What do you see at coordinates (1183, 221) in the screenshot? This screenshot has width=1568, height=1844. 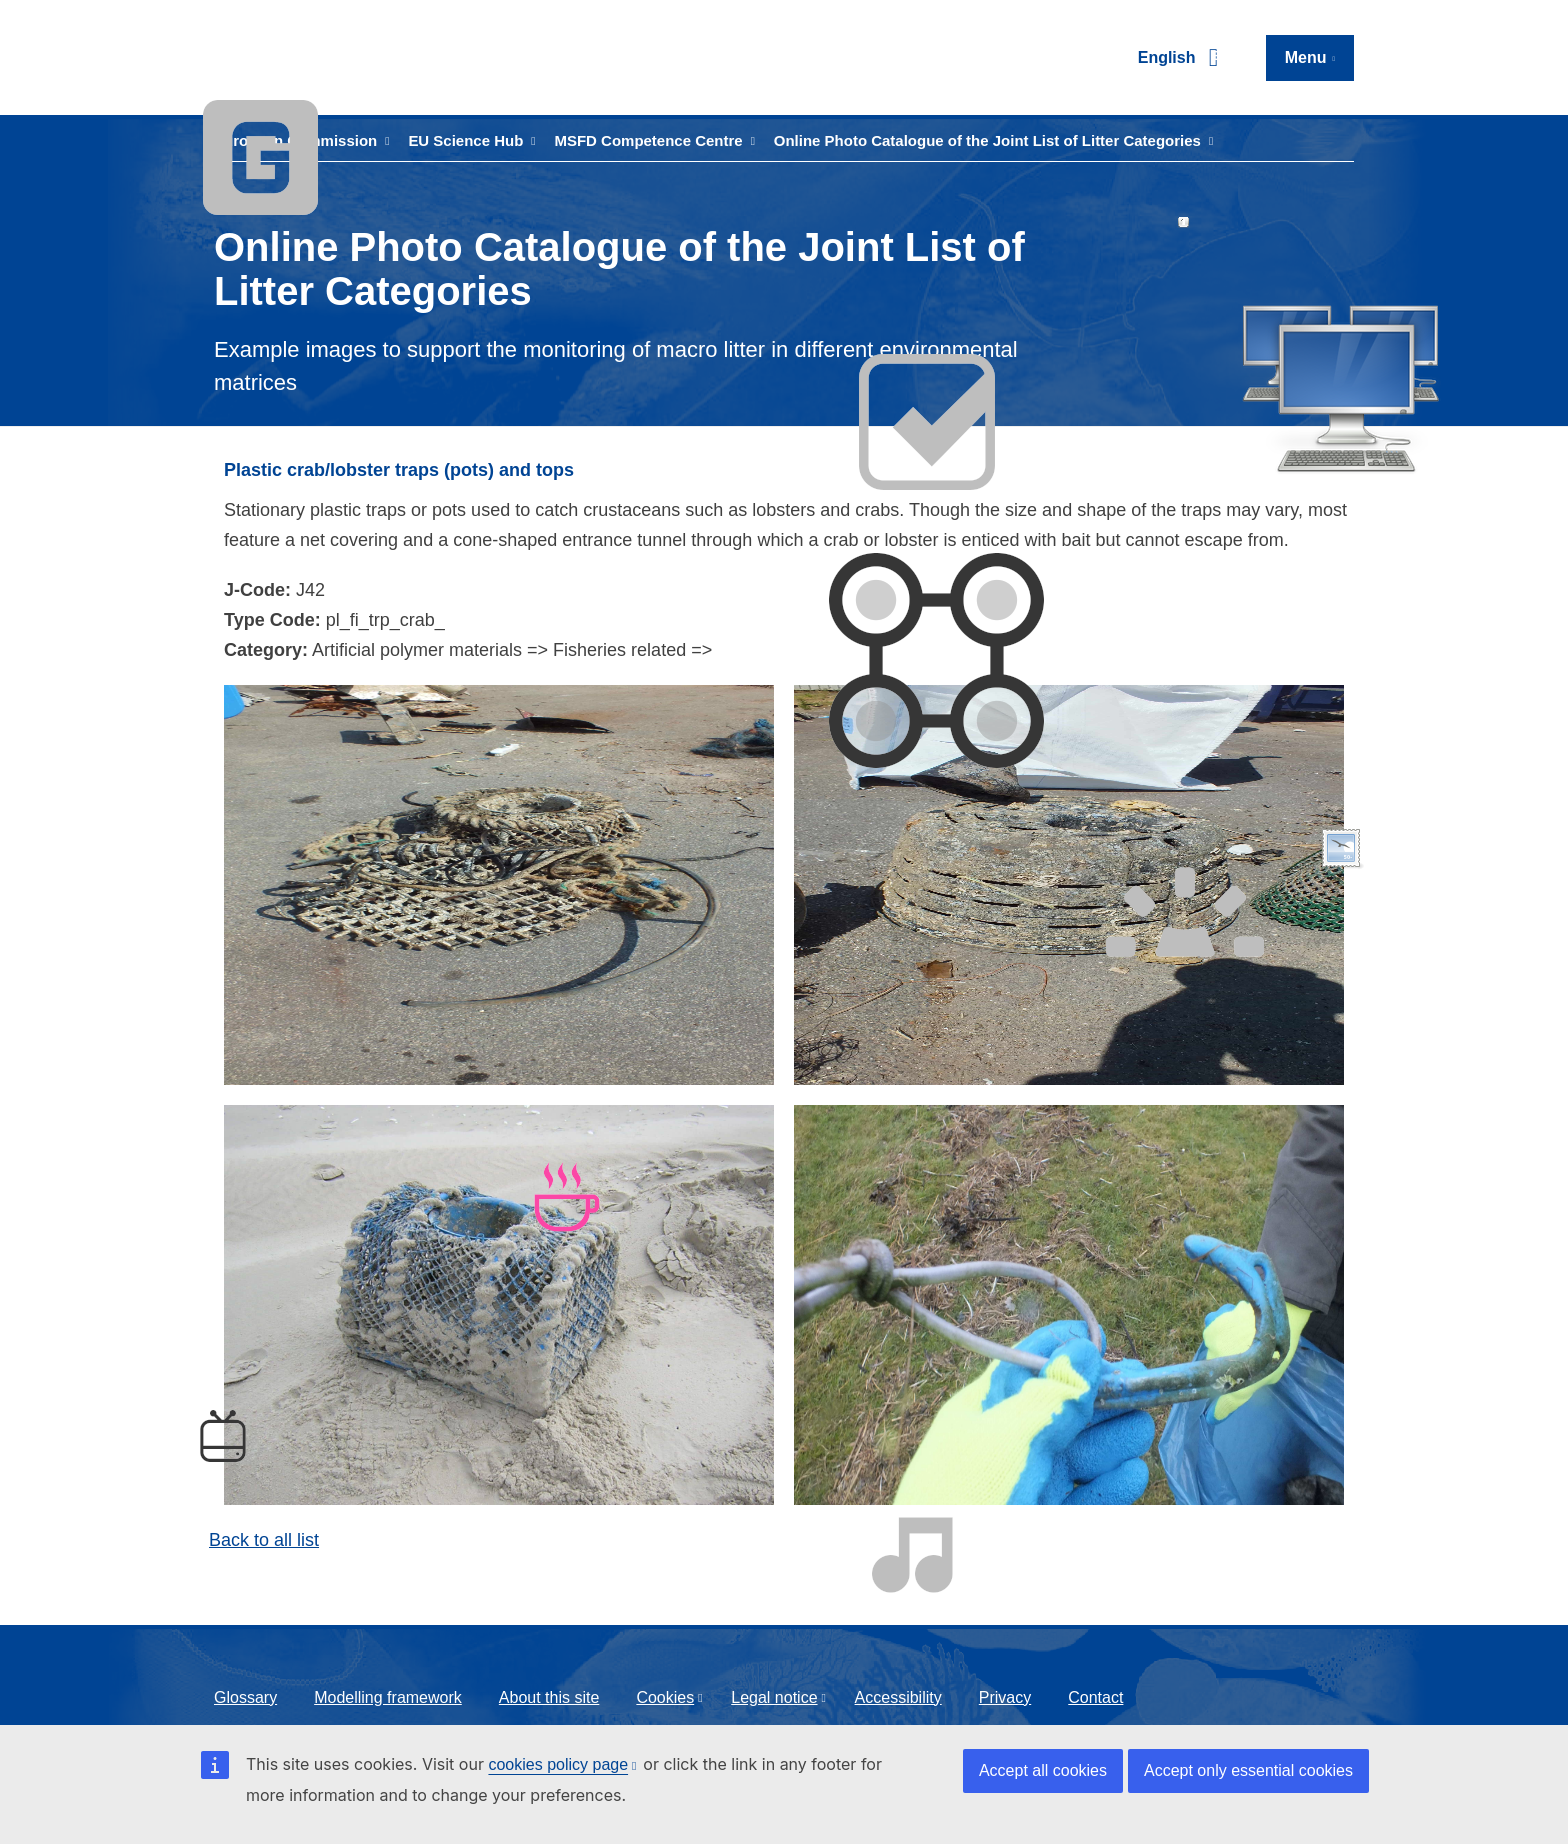 I see `reset zoom to 100% or original size` at bounding box center [1183, 221].